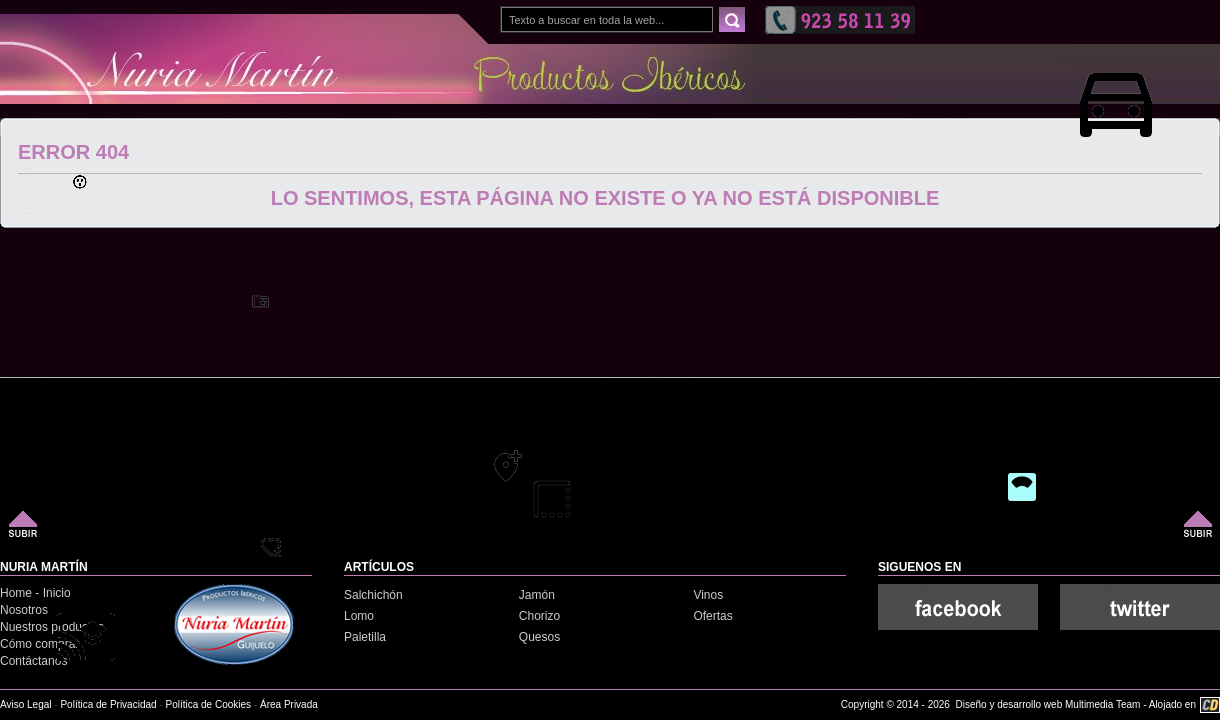  I want to click on electrical outlet or power socket indicator, so click(80, 182).